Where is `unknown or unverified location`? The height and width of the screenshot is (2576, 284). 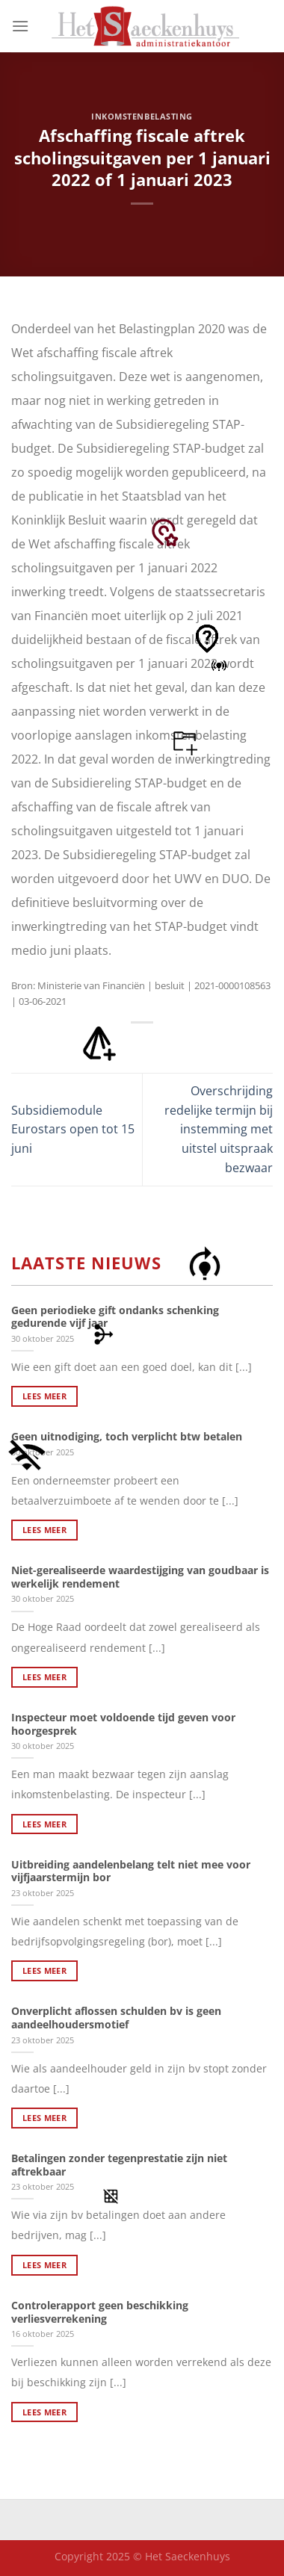 unknown or unverified location is located at coordinates (207, 639).